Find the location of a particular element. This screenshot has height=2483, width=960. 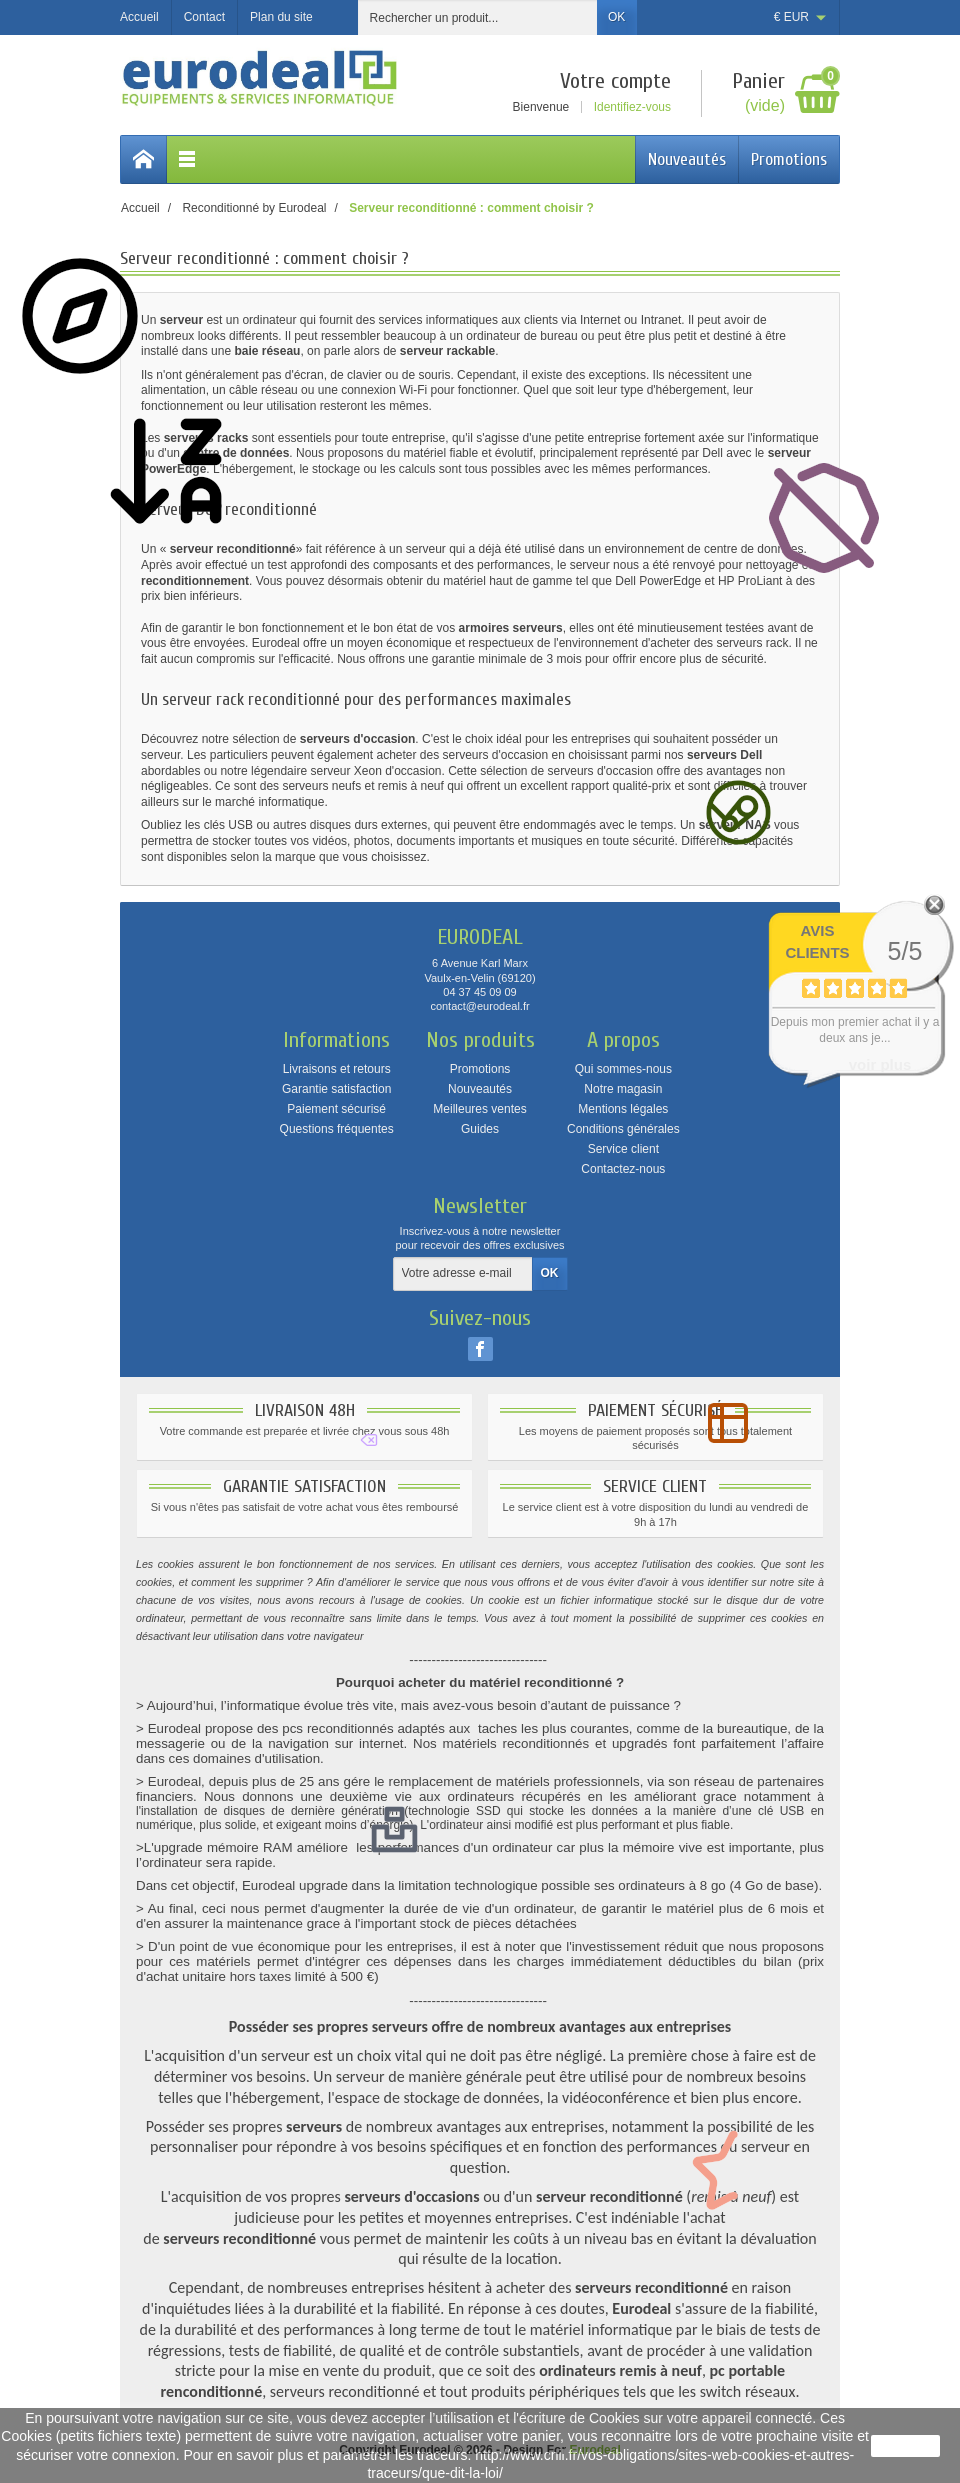

indicates a blocked or prohibited action is located at coordinates (824, 518).